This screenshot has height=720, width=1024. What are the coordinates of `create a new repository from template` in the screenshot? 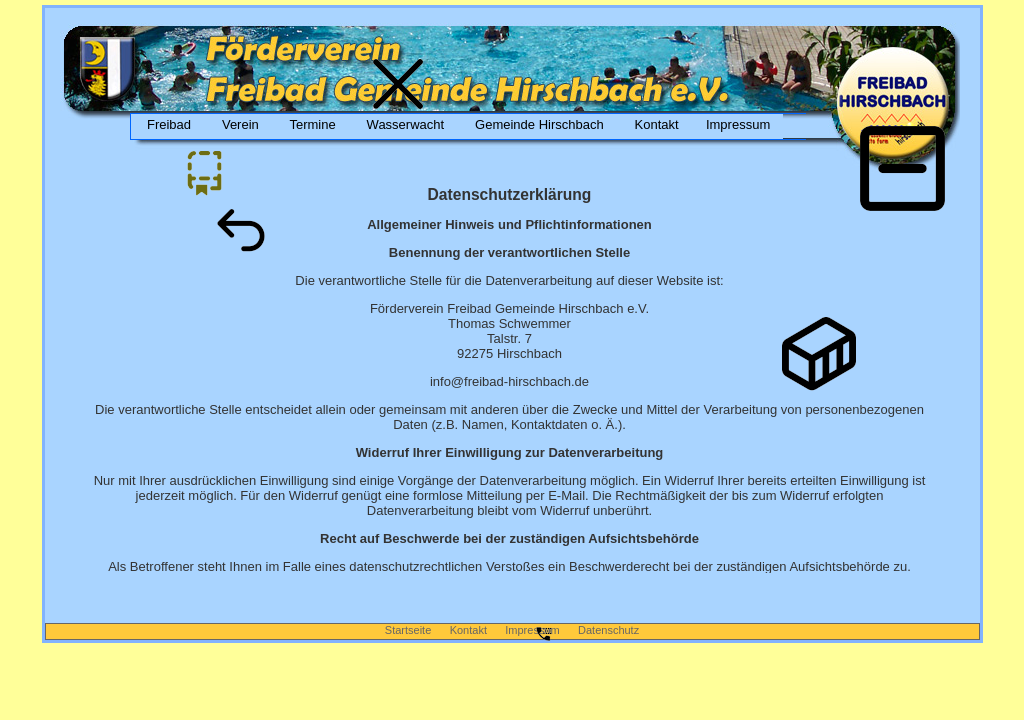 It's located at (204, 173).